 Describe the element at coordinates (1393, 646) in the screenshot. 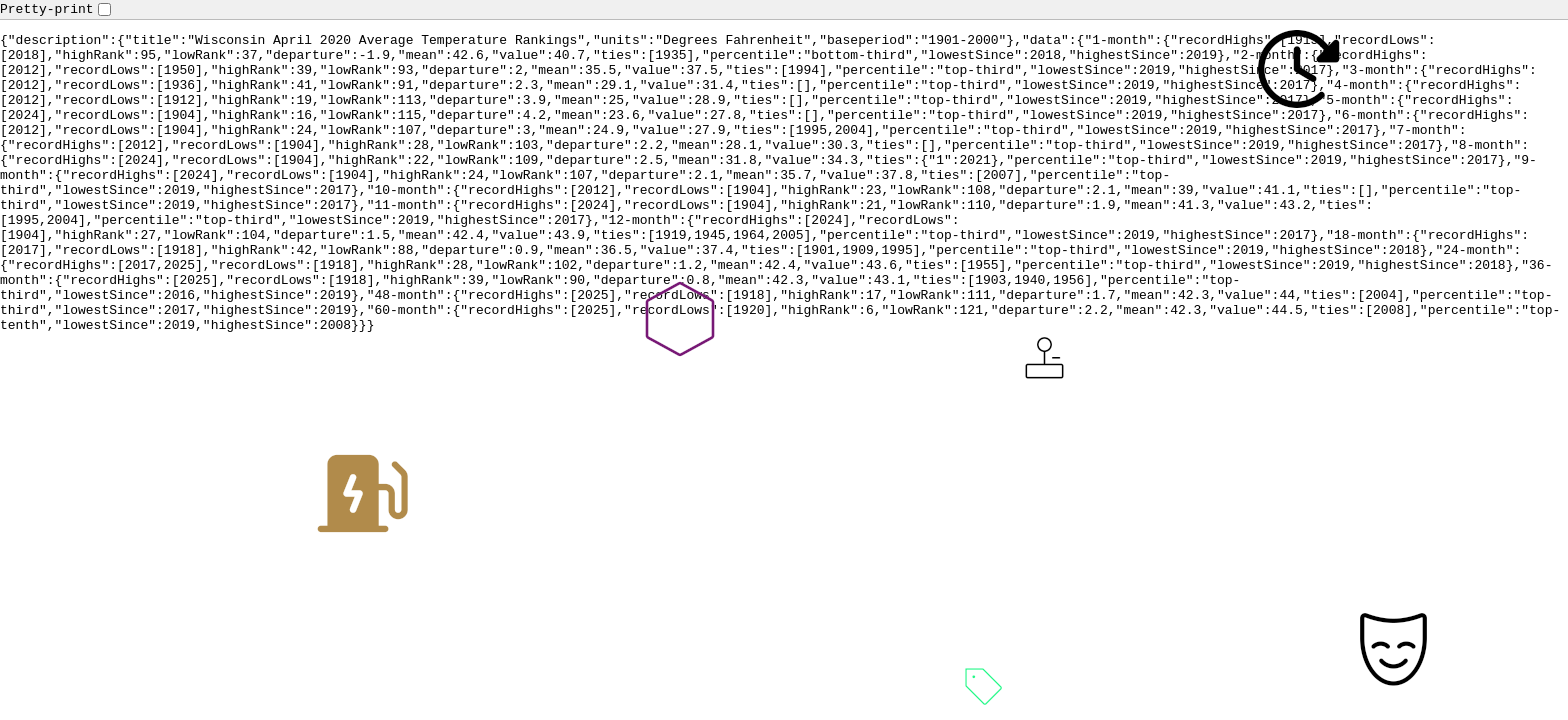

I see `access theater or entertainment mode` at that location.